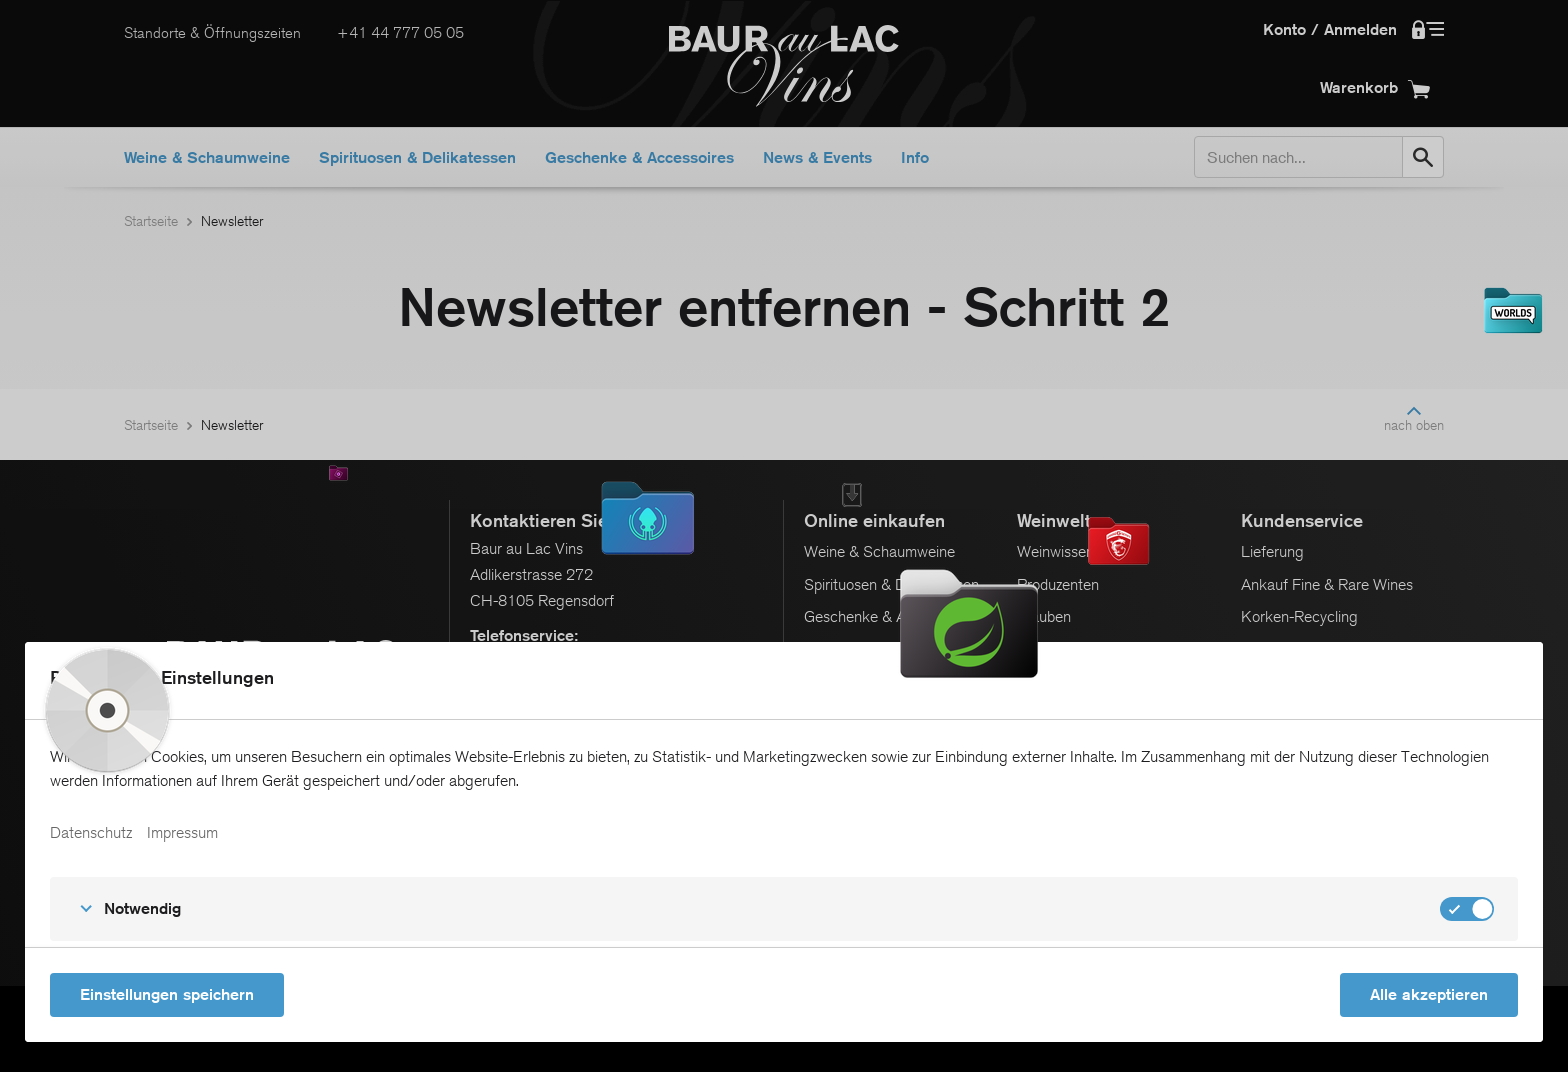  What do you see at coordinates (853, 495) in the screenshot?
I see `download a file or application` at bounding box center [853, 495].